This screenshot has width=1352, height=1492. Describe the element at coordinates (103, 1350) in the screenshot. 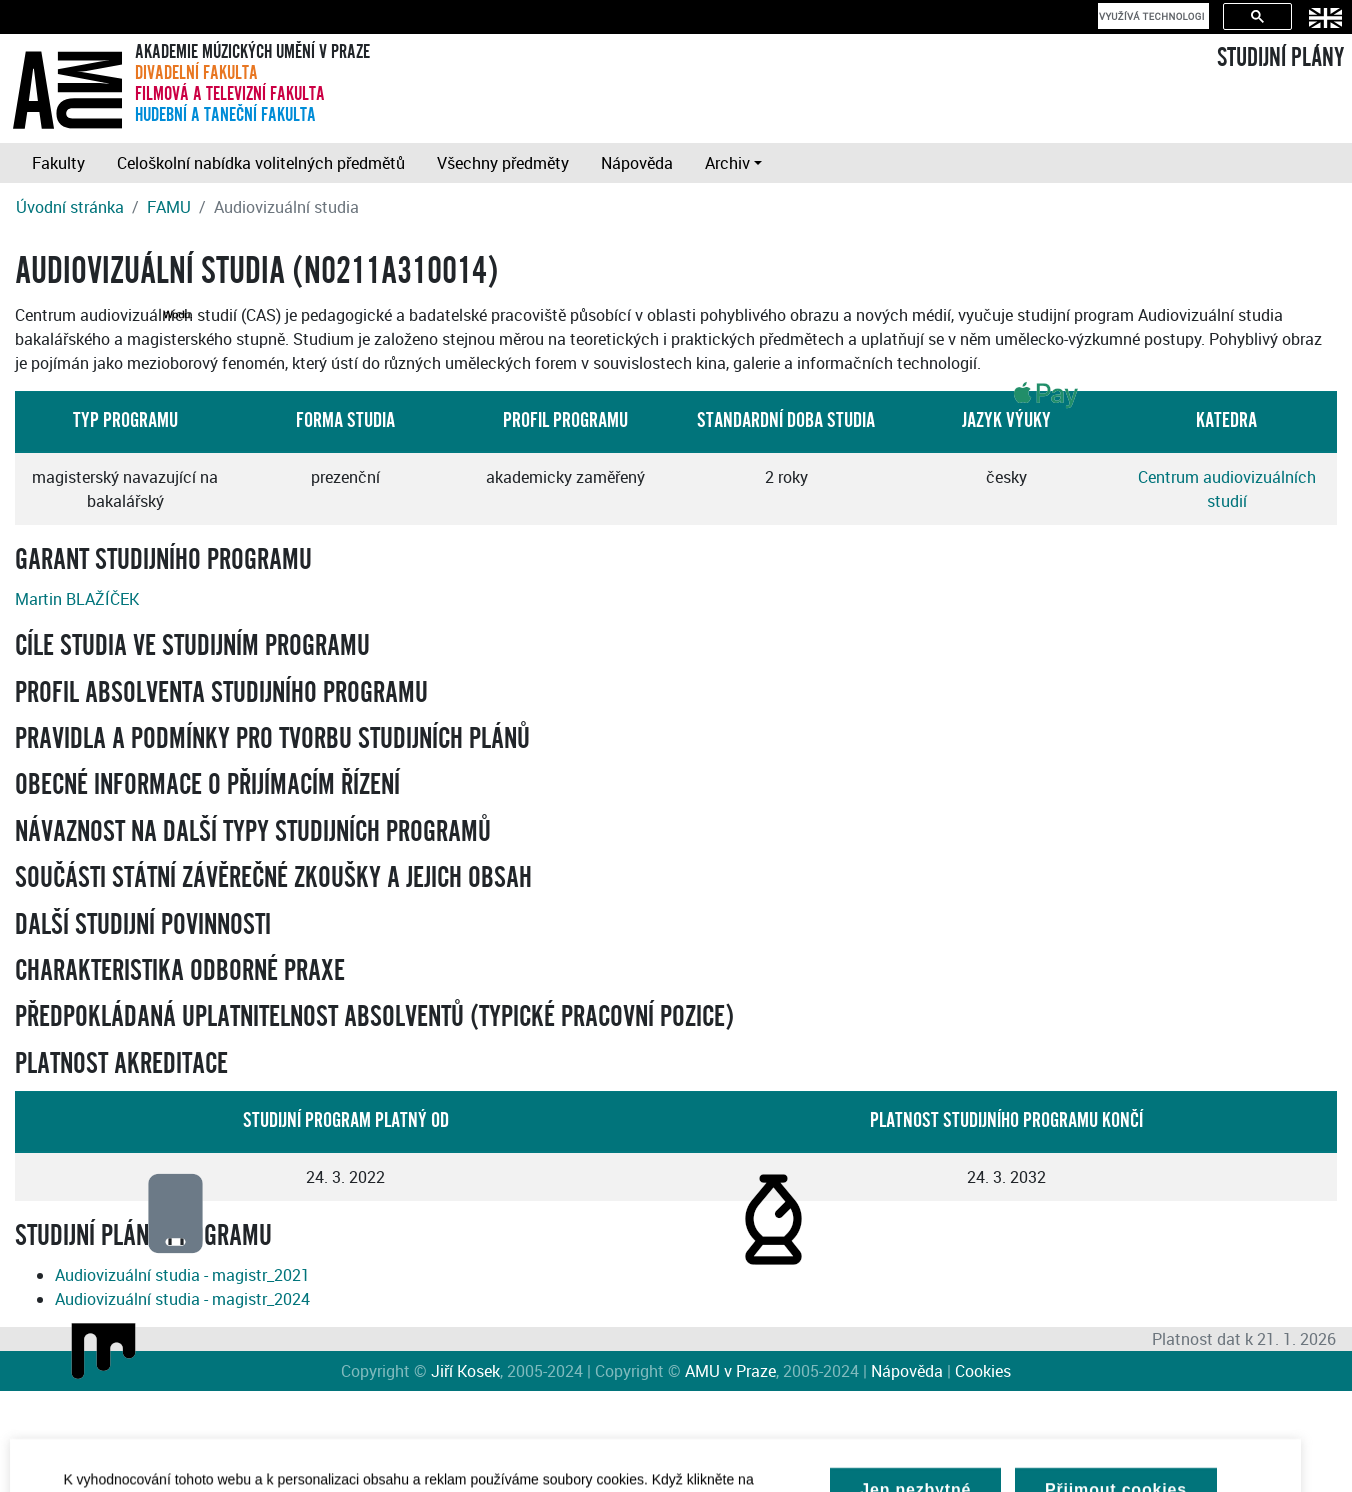

I see `Mix social bookmarking platform logo` at that location.